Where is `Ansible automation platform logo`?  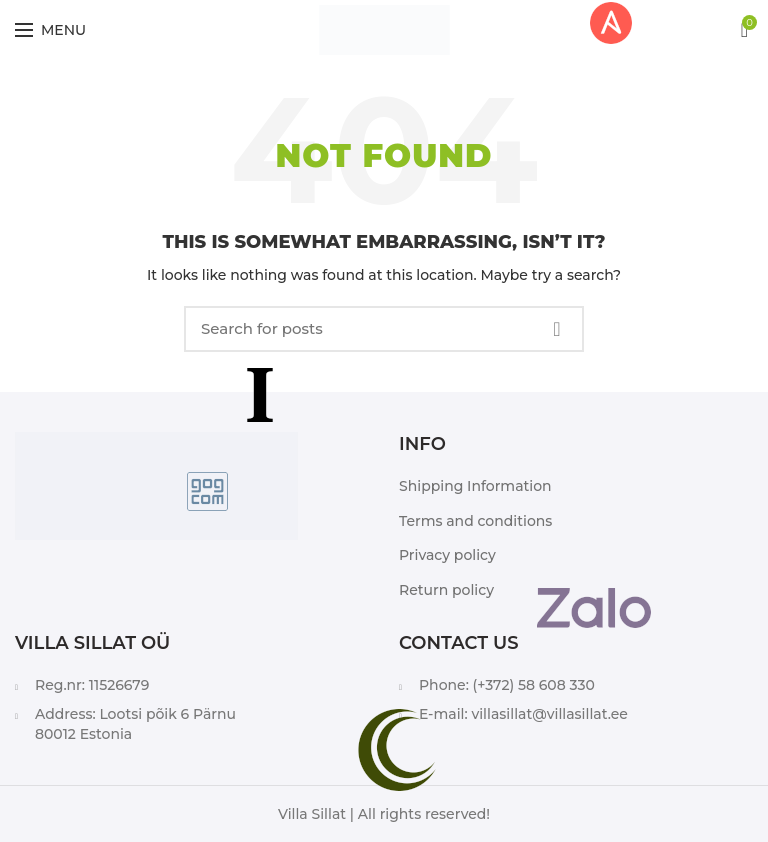
Ansible automation platform logo is located at coordinates (611, 23).